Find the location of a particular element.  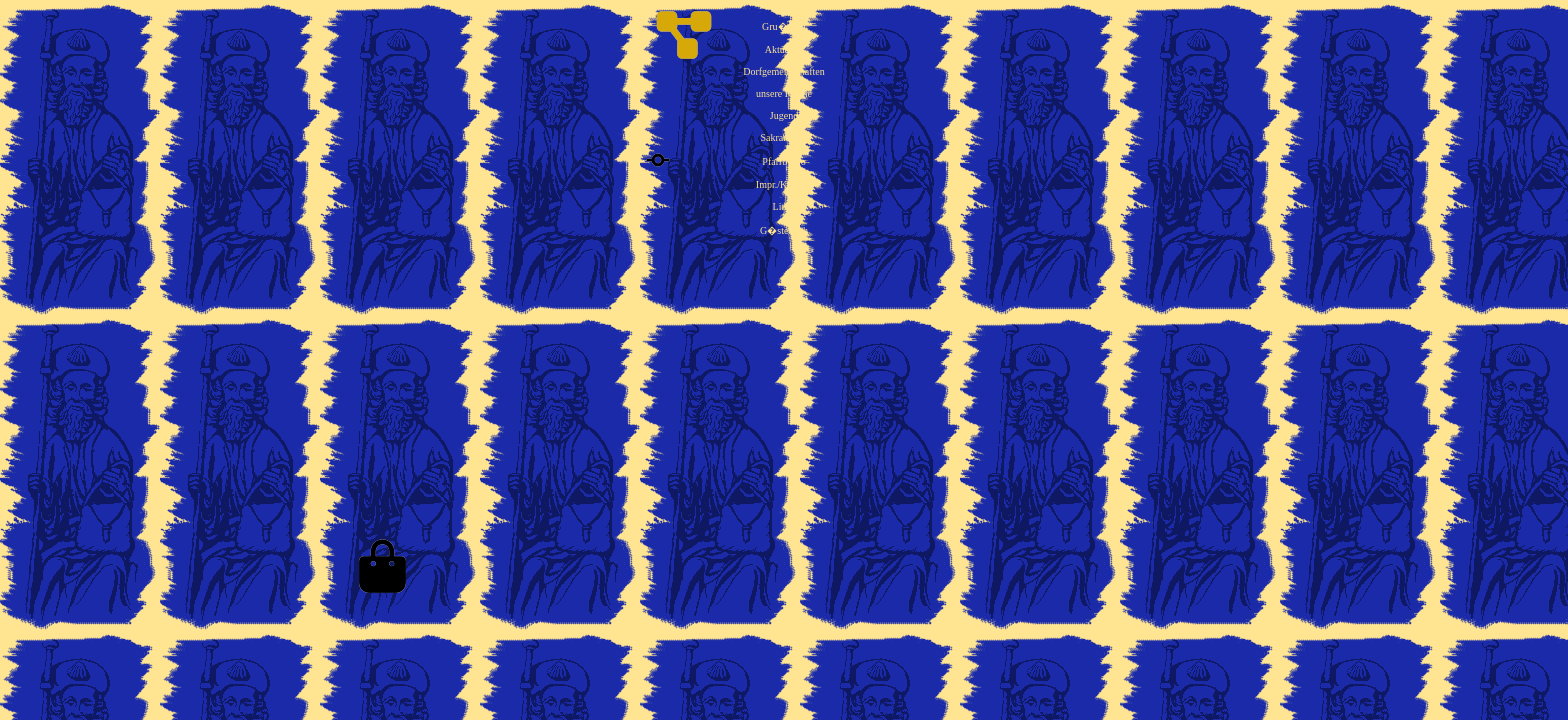

view commit history is located at coordinates (658, 160).